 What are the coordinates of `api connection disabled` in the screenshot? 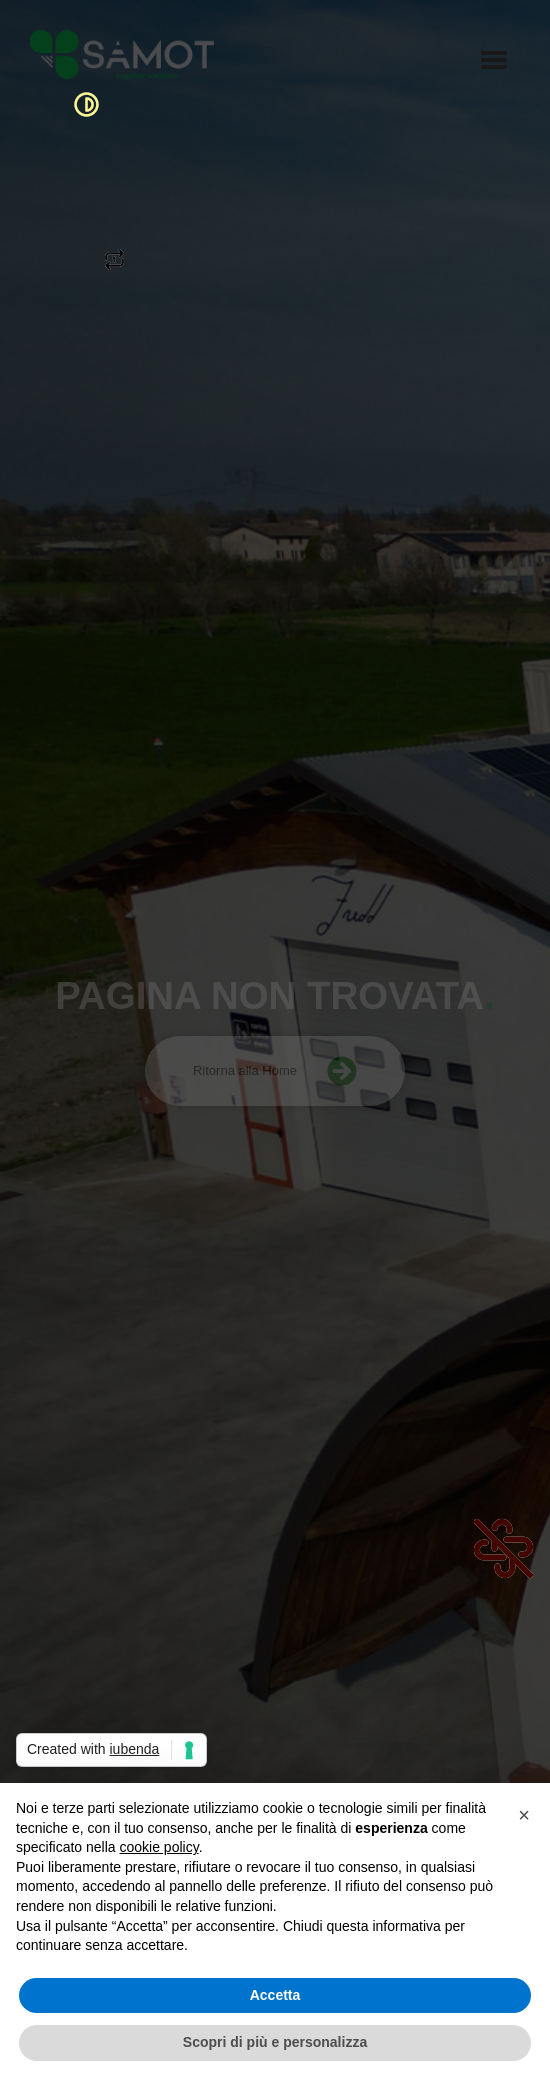 It's located at (503, 1548).